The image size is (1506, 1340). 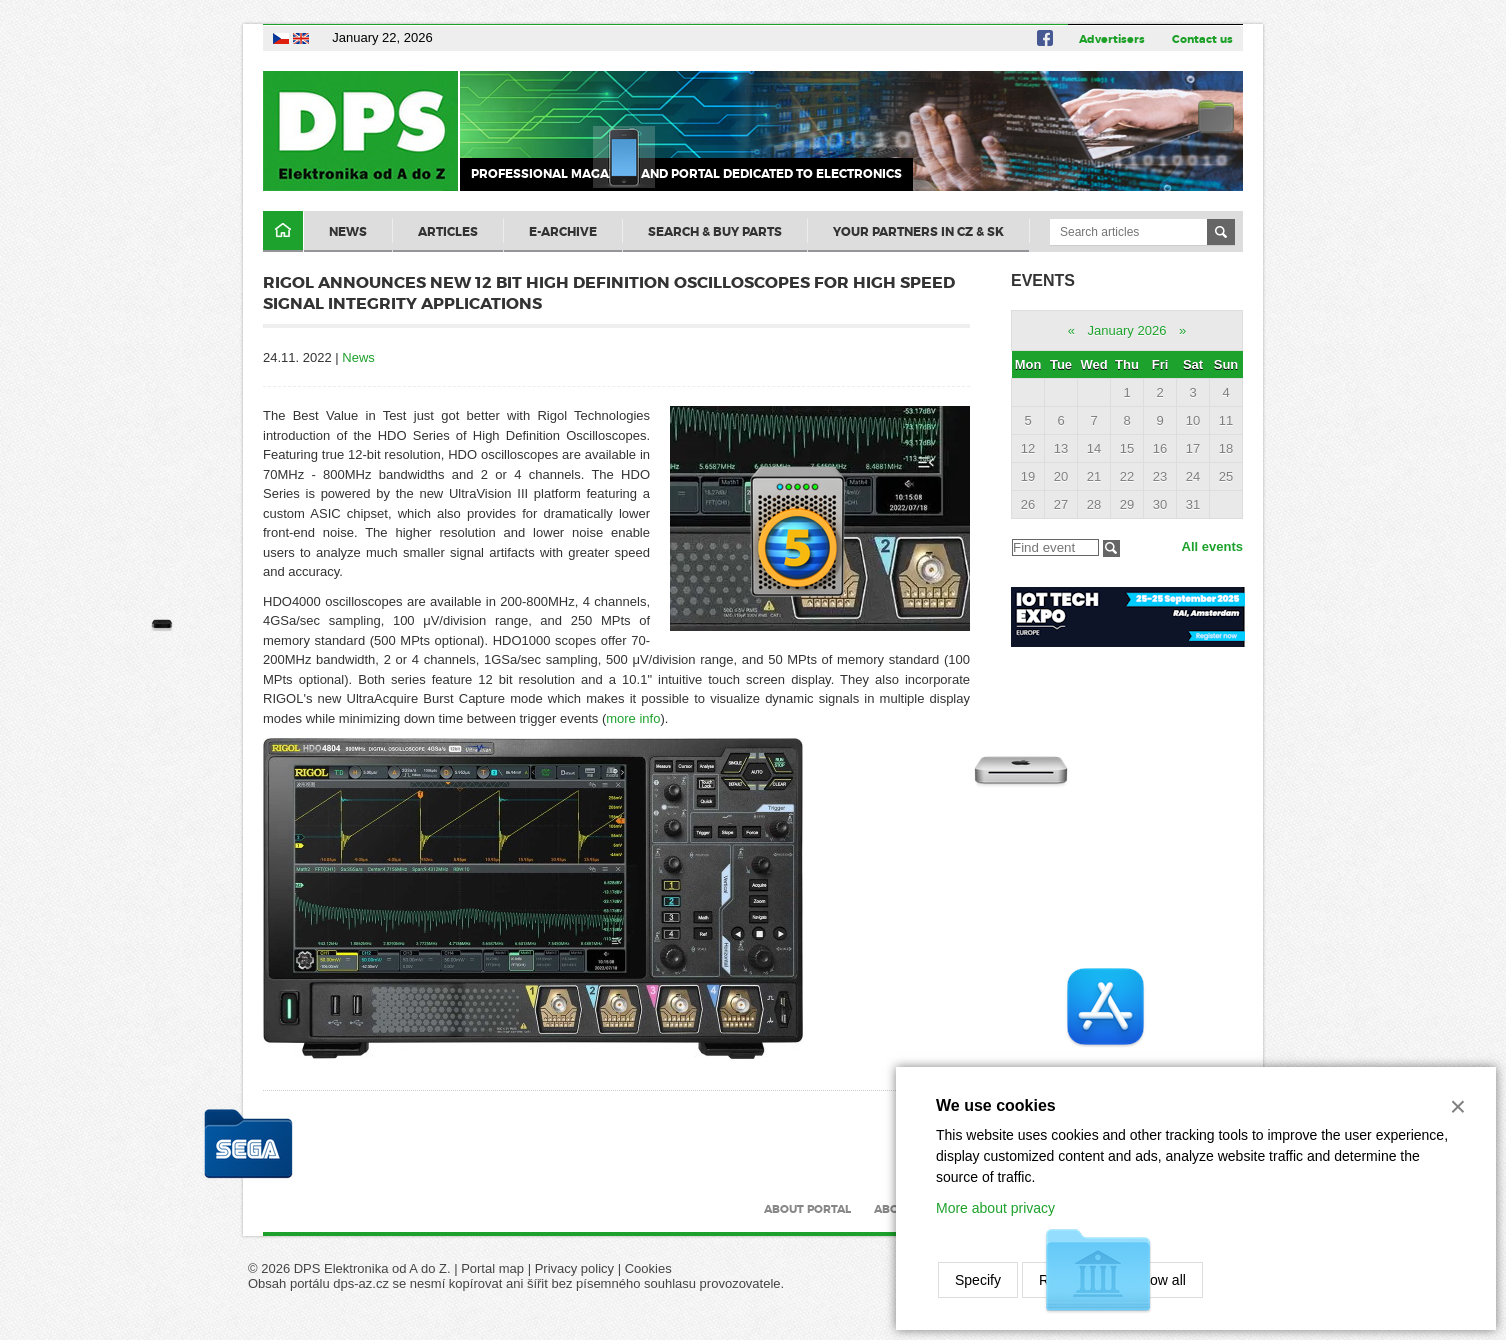 I want to click on access the system library folder, so click(x=1098, y=1270).